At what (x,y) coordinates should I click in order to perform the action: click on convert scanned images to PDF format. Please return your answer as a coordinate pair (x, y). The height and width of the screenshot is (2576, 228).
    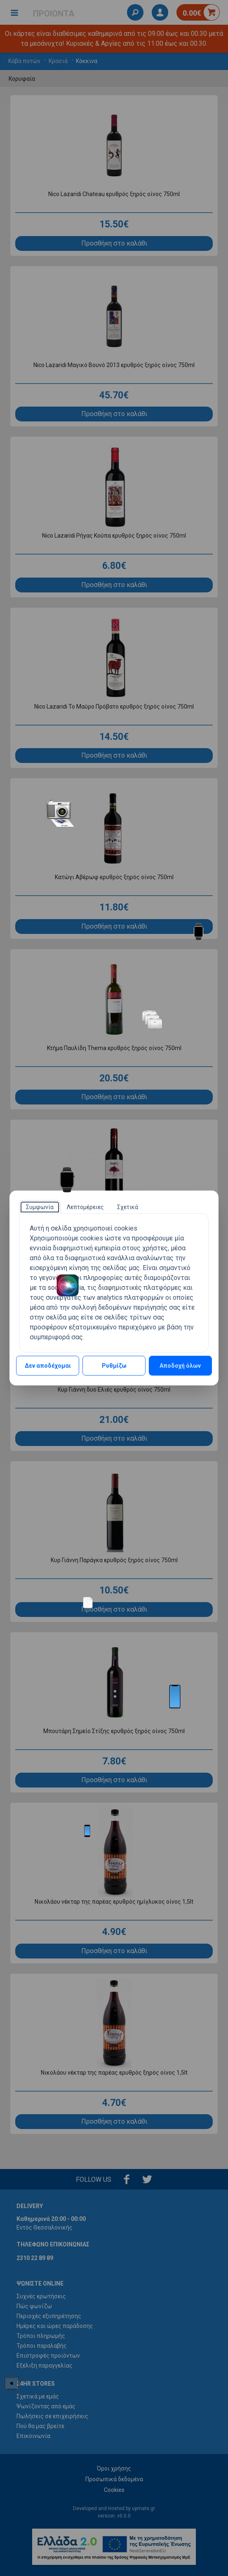
    Looking at the image, I should click on (59, 814).